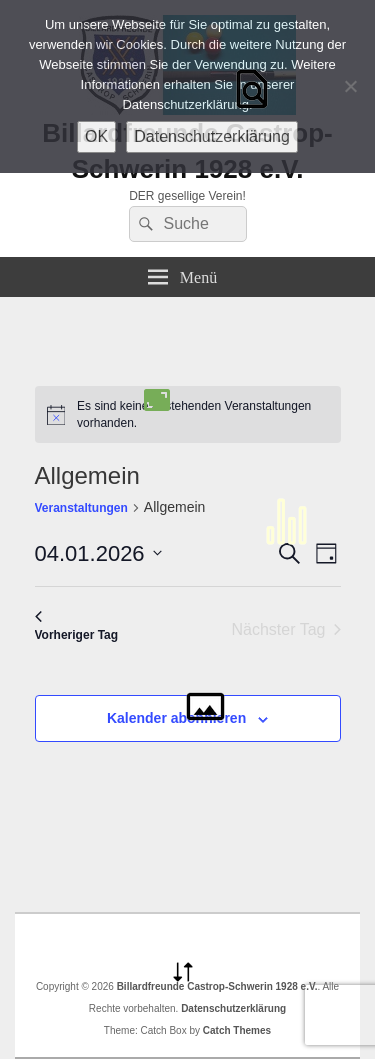  Describe the element at coordinates (183, 972) in the screenshot. I see `sort items in ascending or descending order` at that location.